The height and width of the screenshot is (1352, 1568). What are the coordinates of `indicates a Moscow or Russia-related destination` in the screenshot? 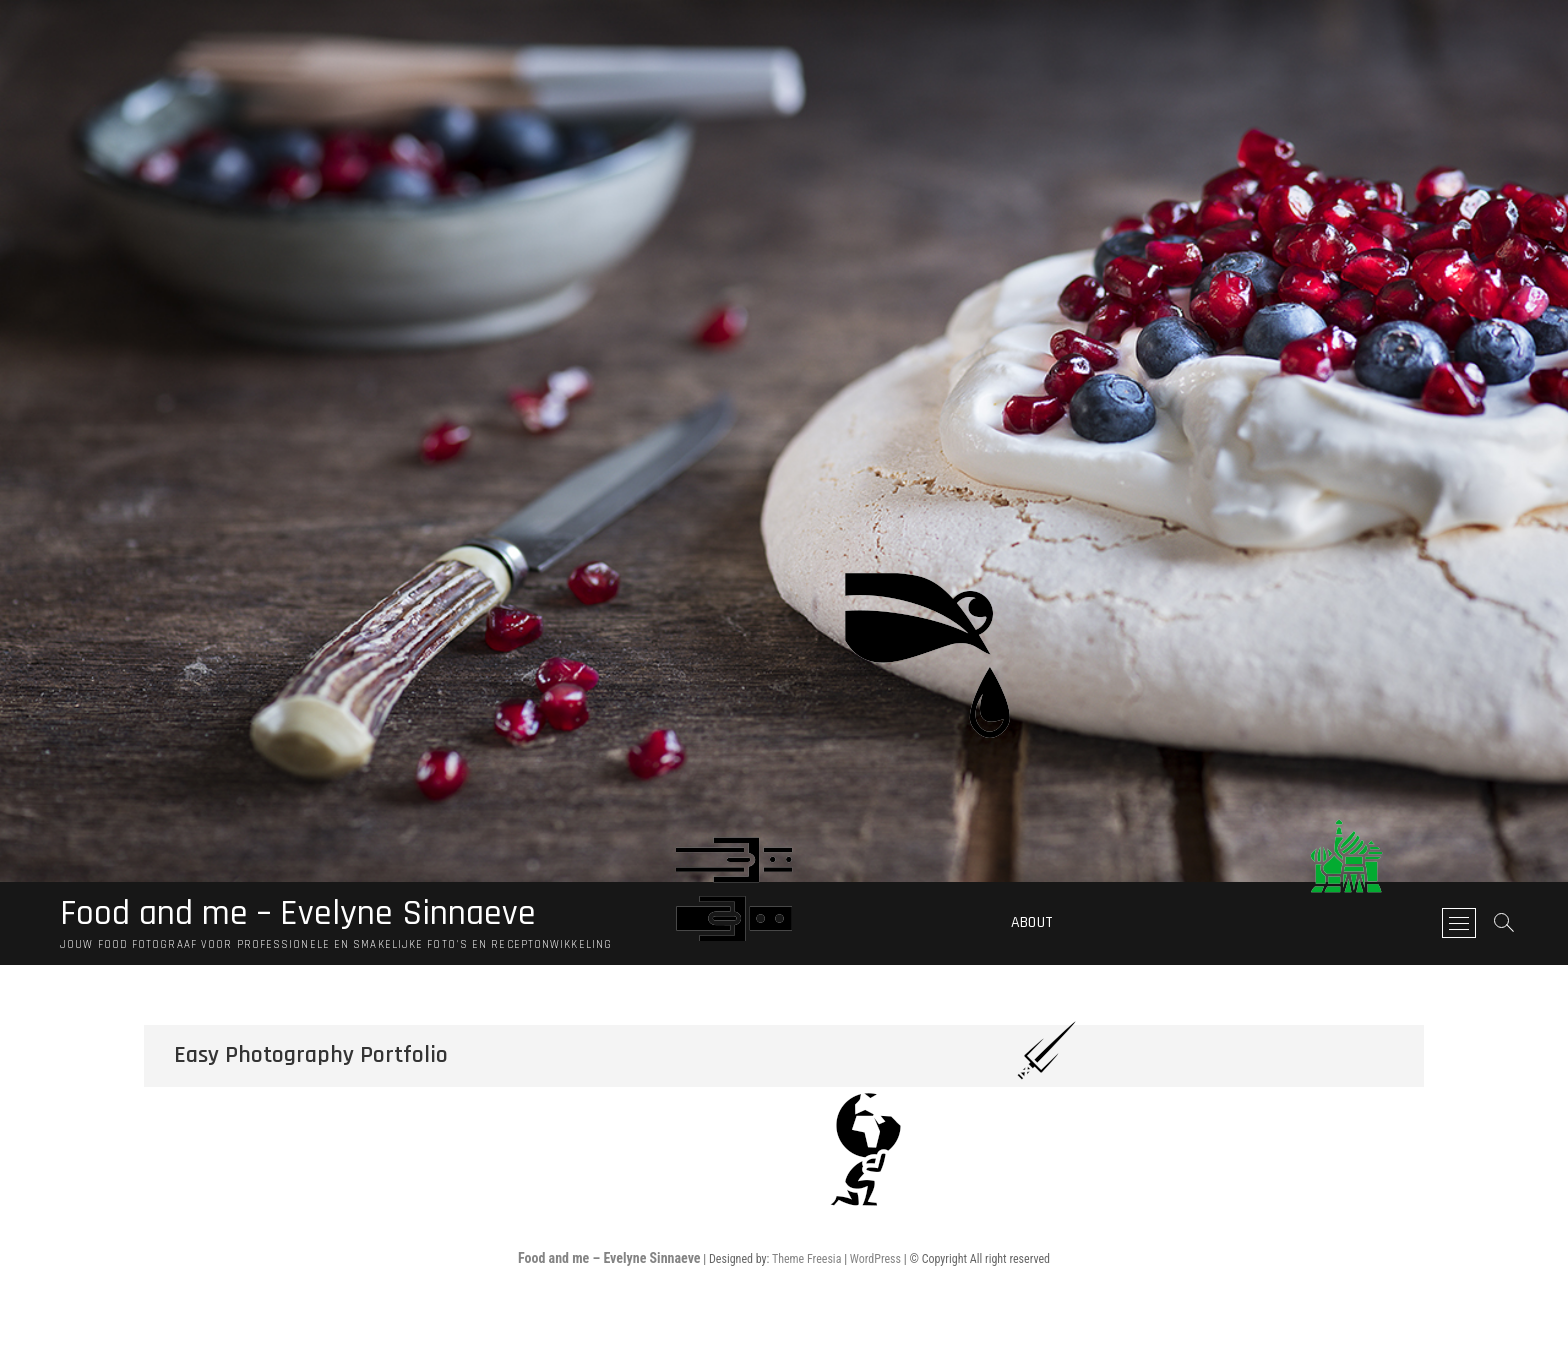 It's located at (1346, 855).